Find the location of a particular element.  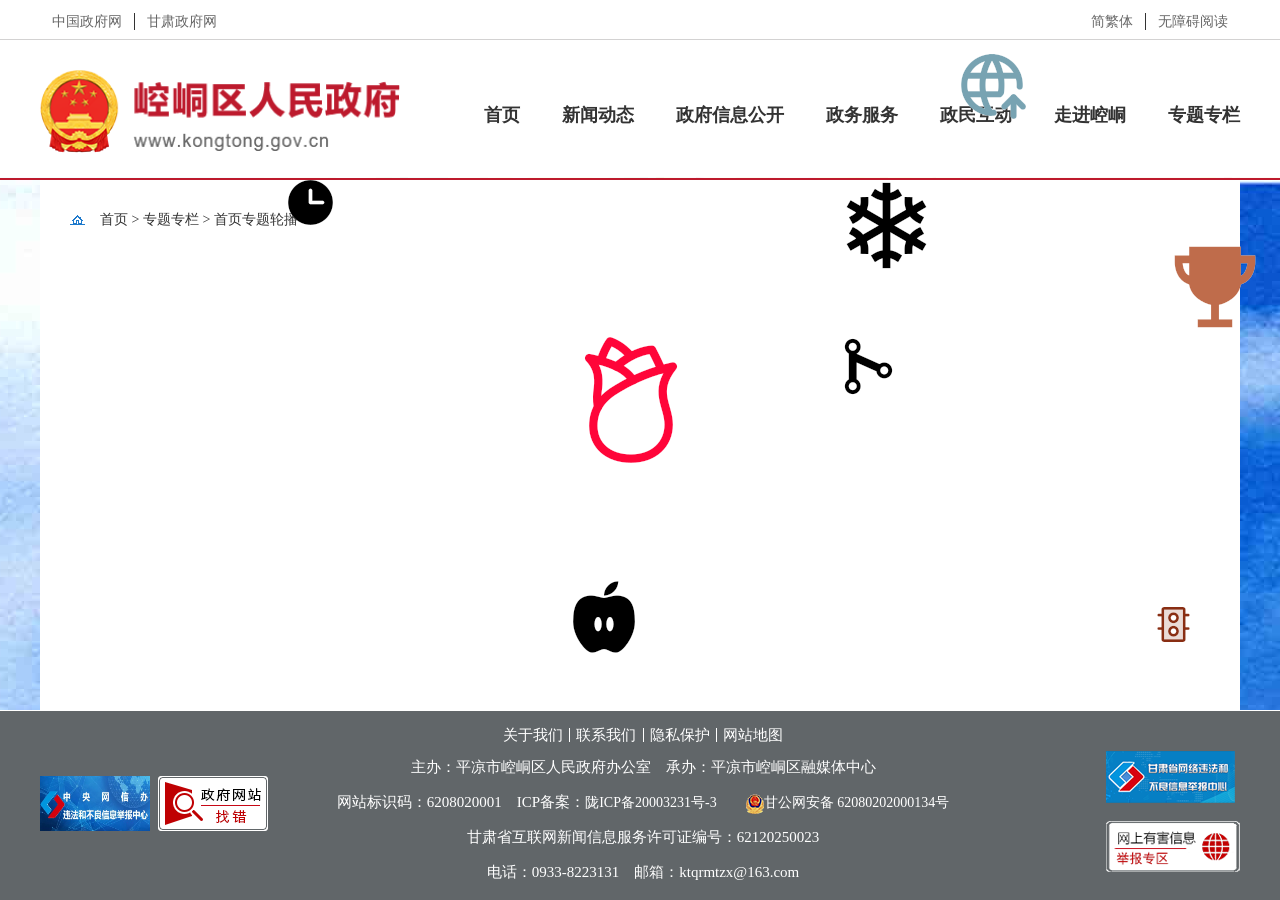

view current time is located at coordinates (310, 202).